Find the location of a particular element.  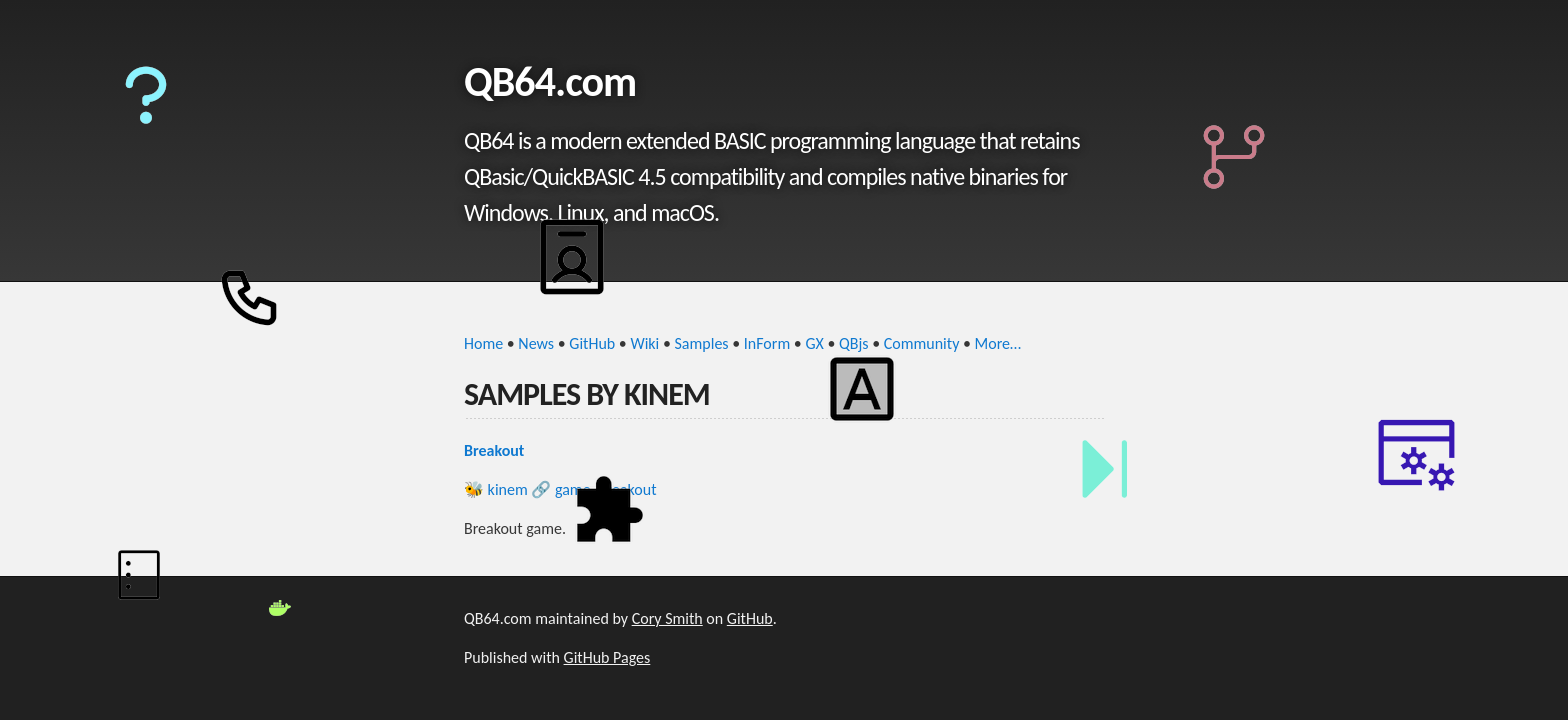

make a phone call is located at coordinates (250, 296).